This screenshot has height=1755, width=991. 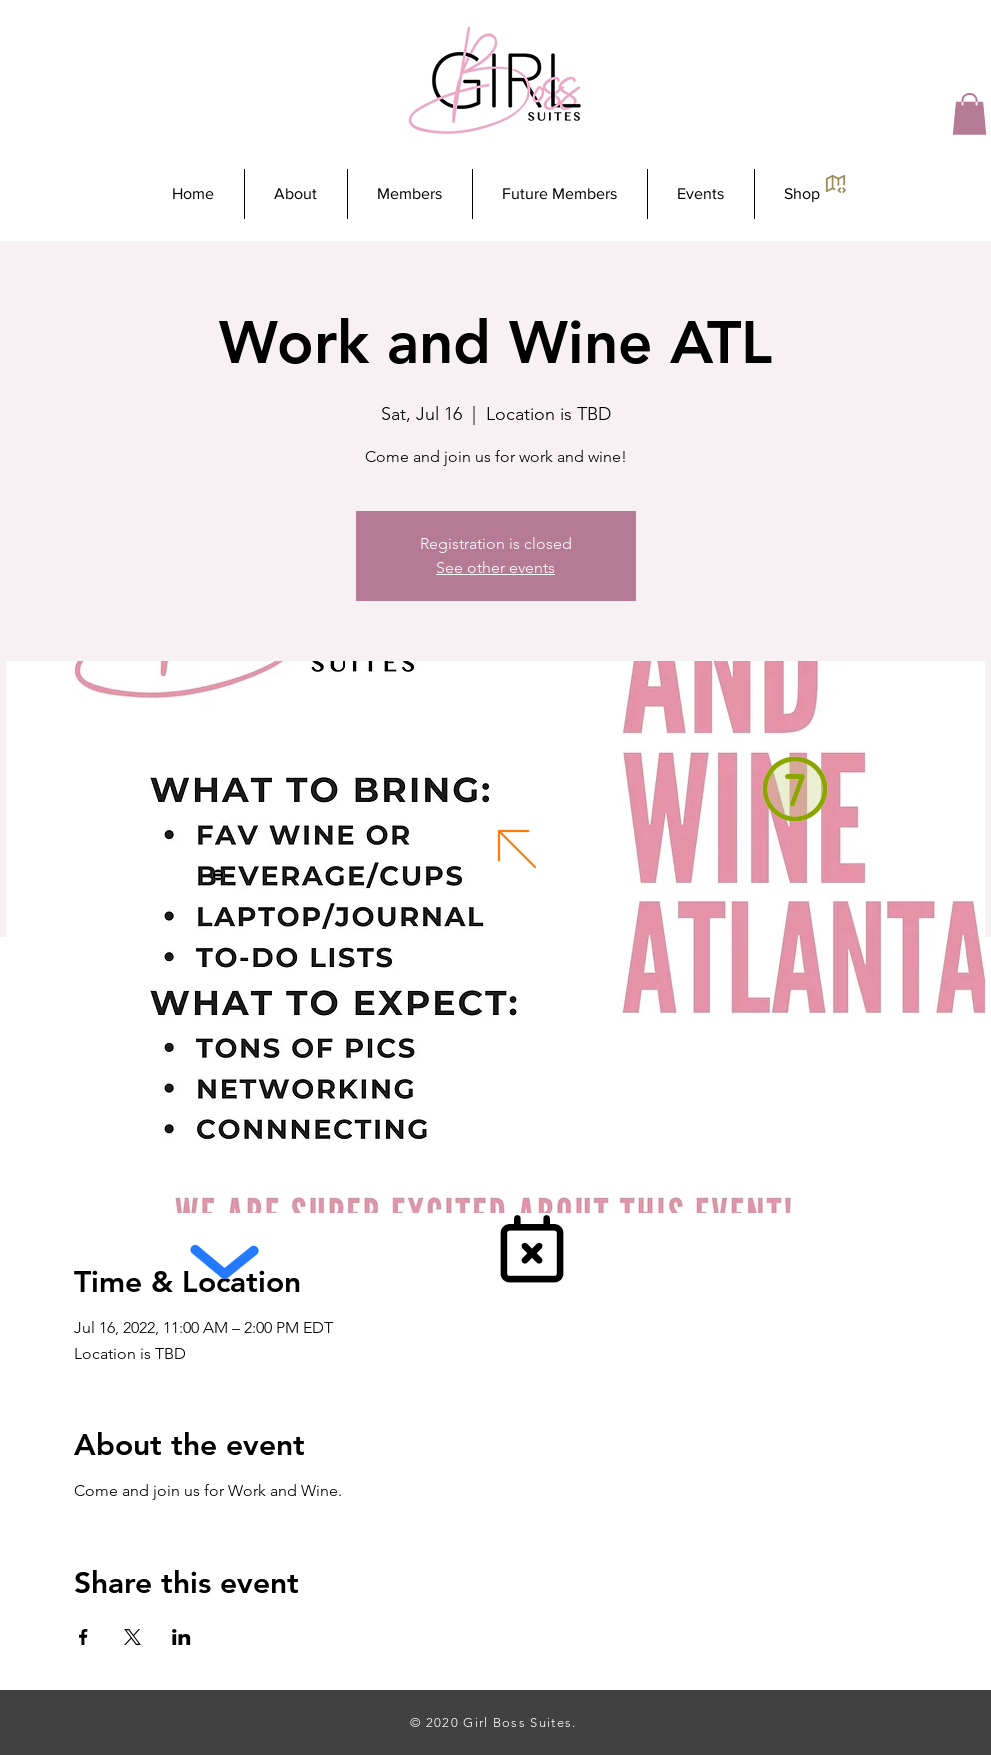 What do you see at coordinates (795, 789) in the screenshot?
I see `indicates step seven in a numbered process` at bounding box center [795, 789].